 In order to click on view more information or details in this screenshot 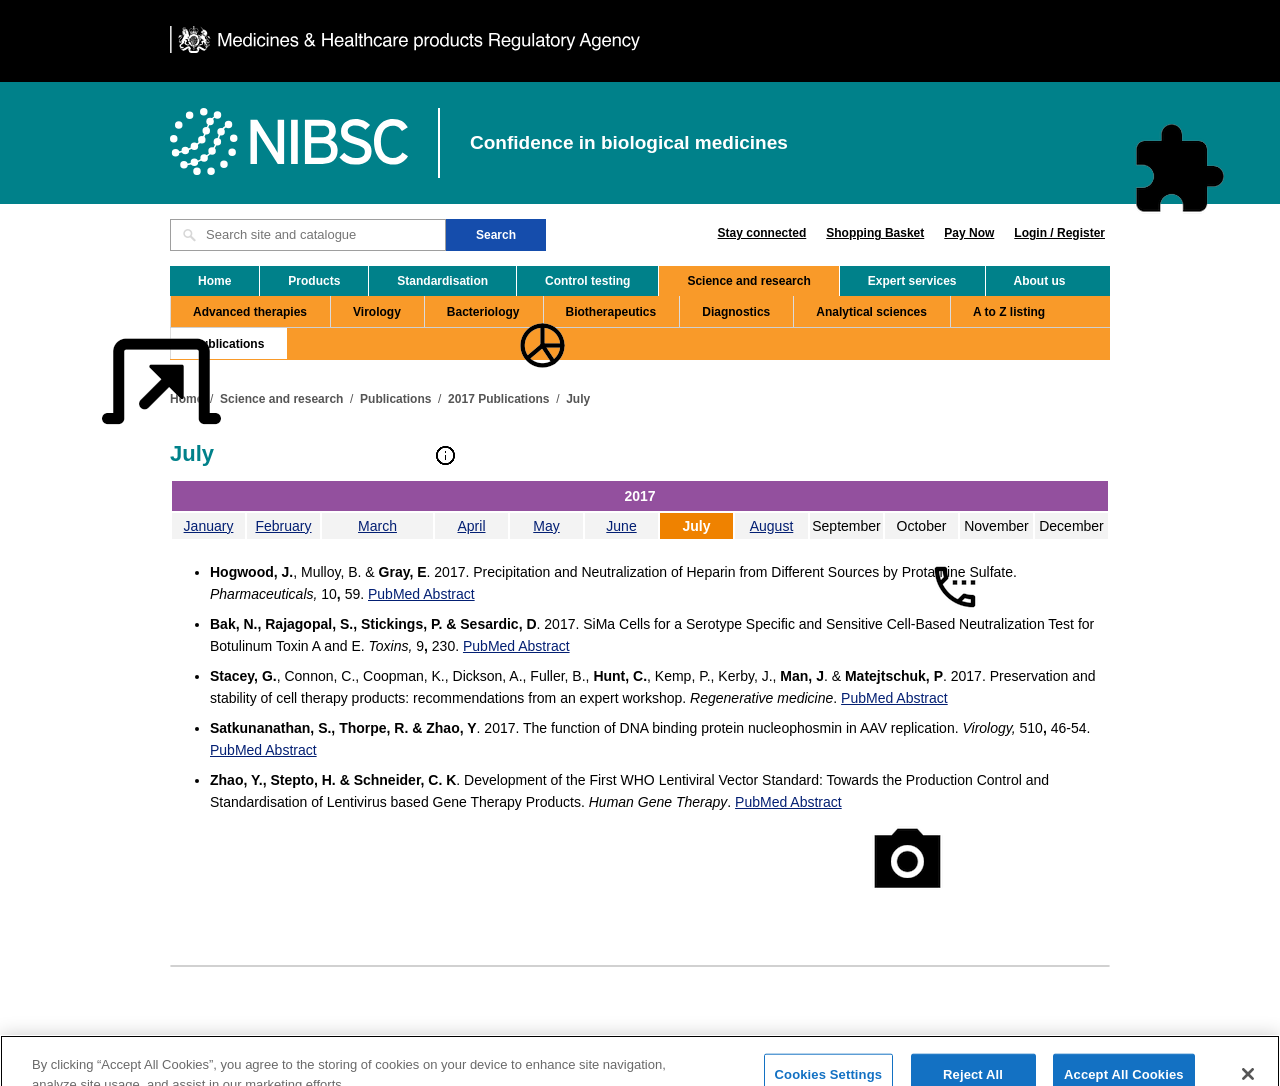, I will do `click(445, 455)`.